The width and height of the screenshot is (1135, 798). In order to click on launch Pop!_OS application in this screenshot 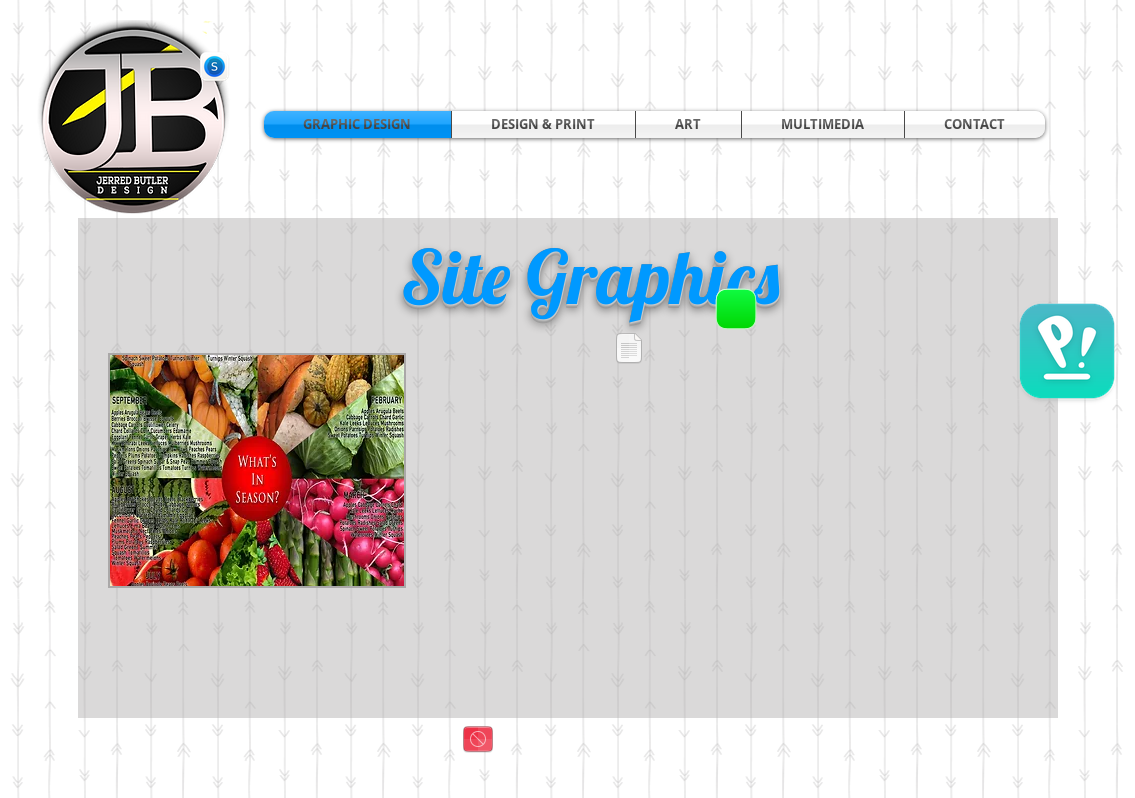, I will do `click(1067, 351)`.